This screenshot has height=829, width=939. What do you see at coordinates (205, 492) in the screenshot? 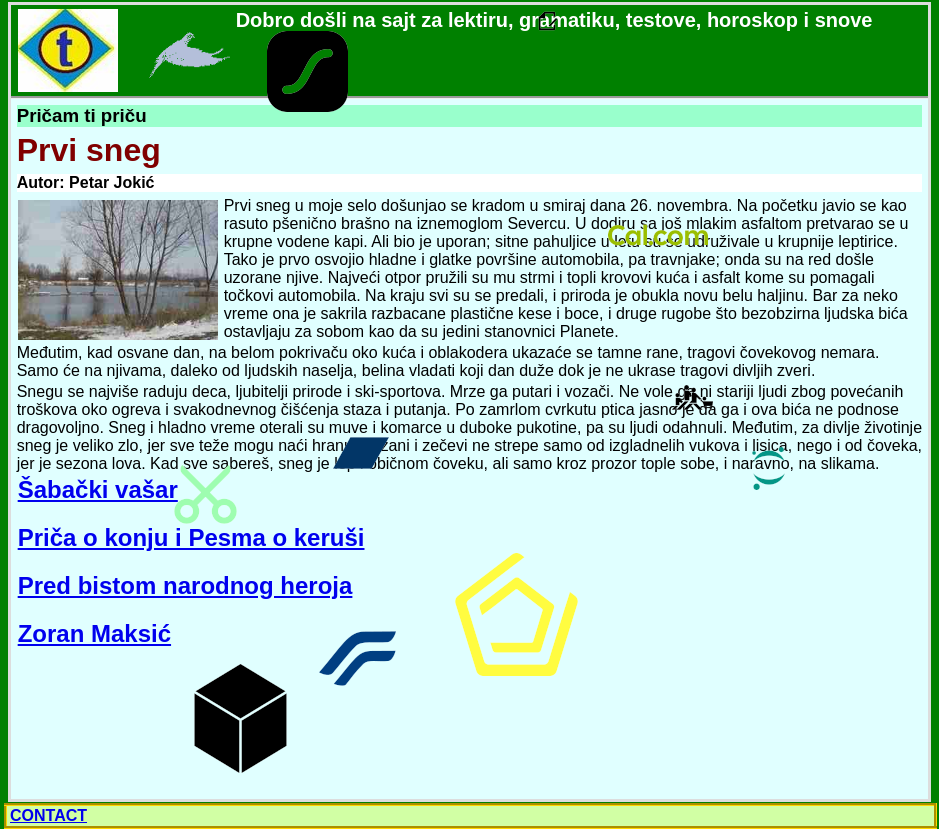
I see `cut selected content` at bounding box center [205, 492].